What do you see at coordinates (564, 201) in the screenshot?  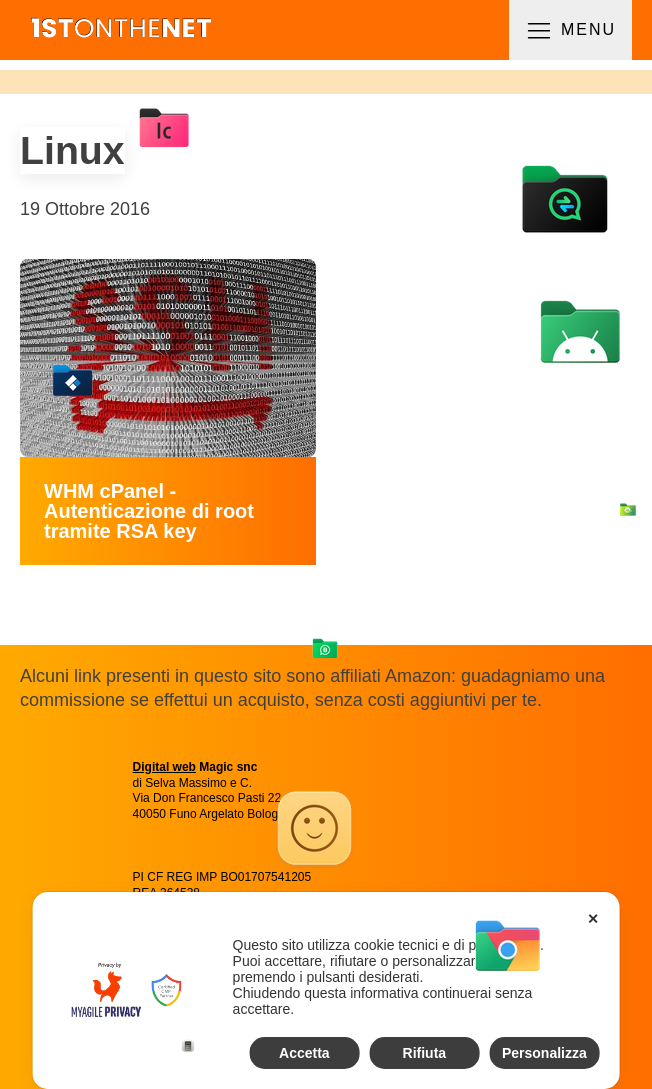 I see `open wondershare wutsapper application folder` at bounding box center [564, 201].